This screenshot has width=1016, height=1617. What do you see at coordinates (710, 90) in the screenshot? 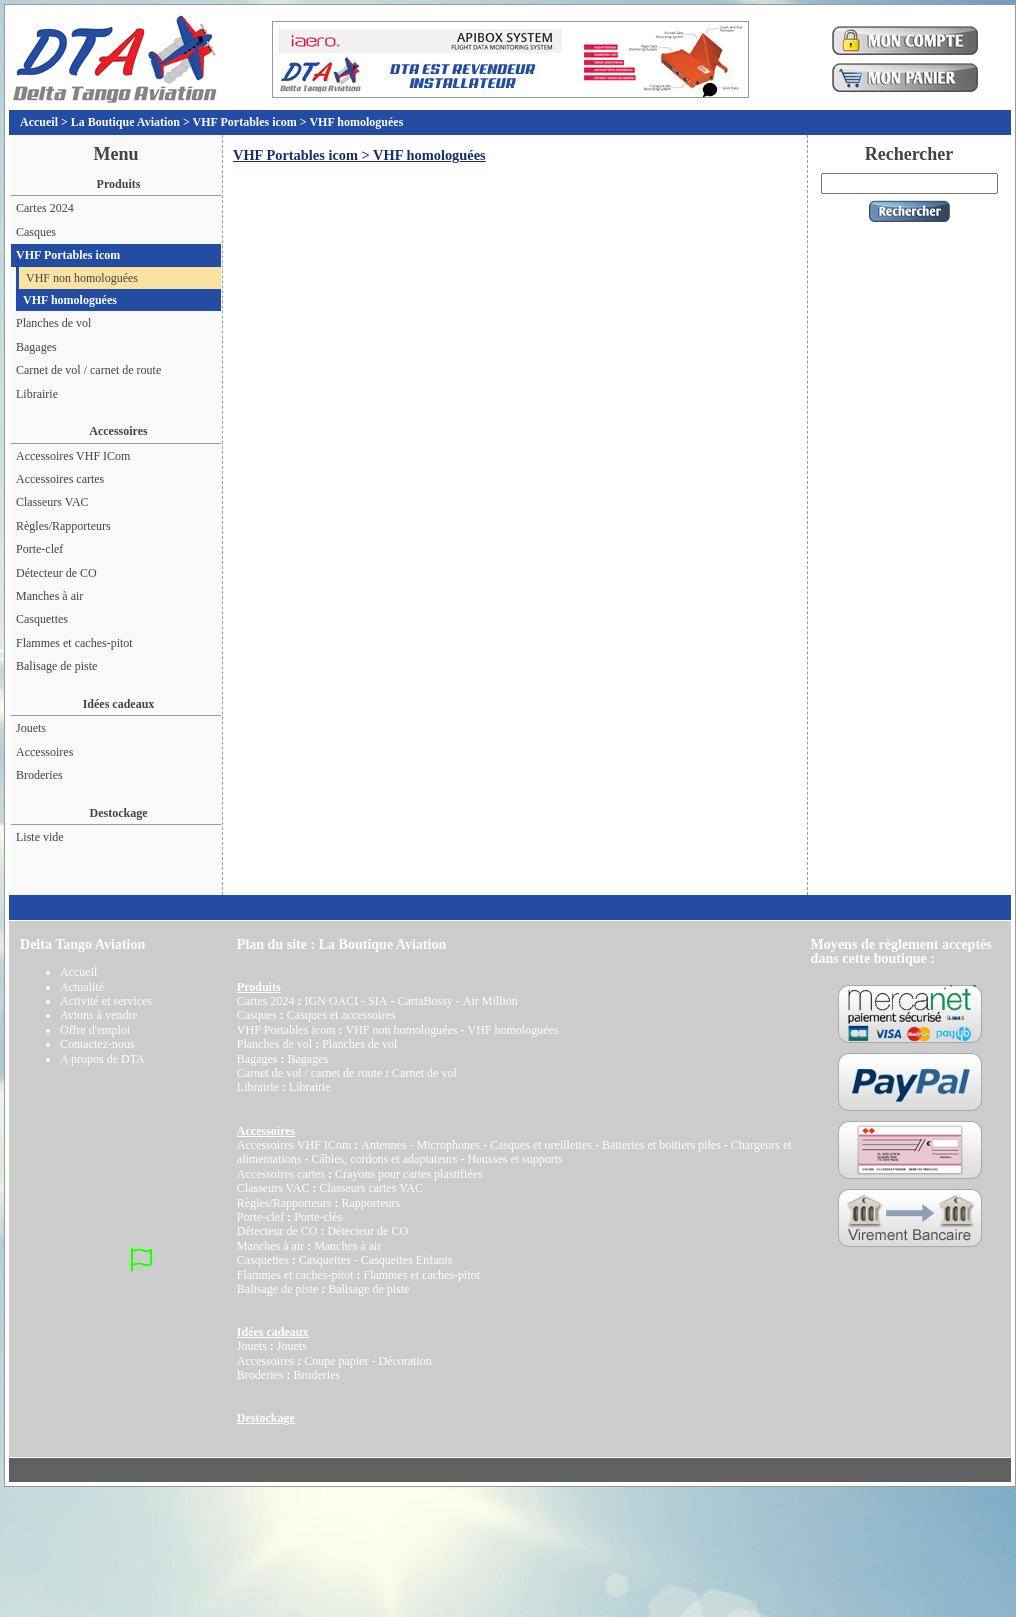
I see `open comments section` at bounding box center [710, 90].